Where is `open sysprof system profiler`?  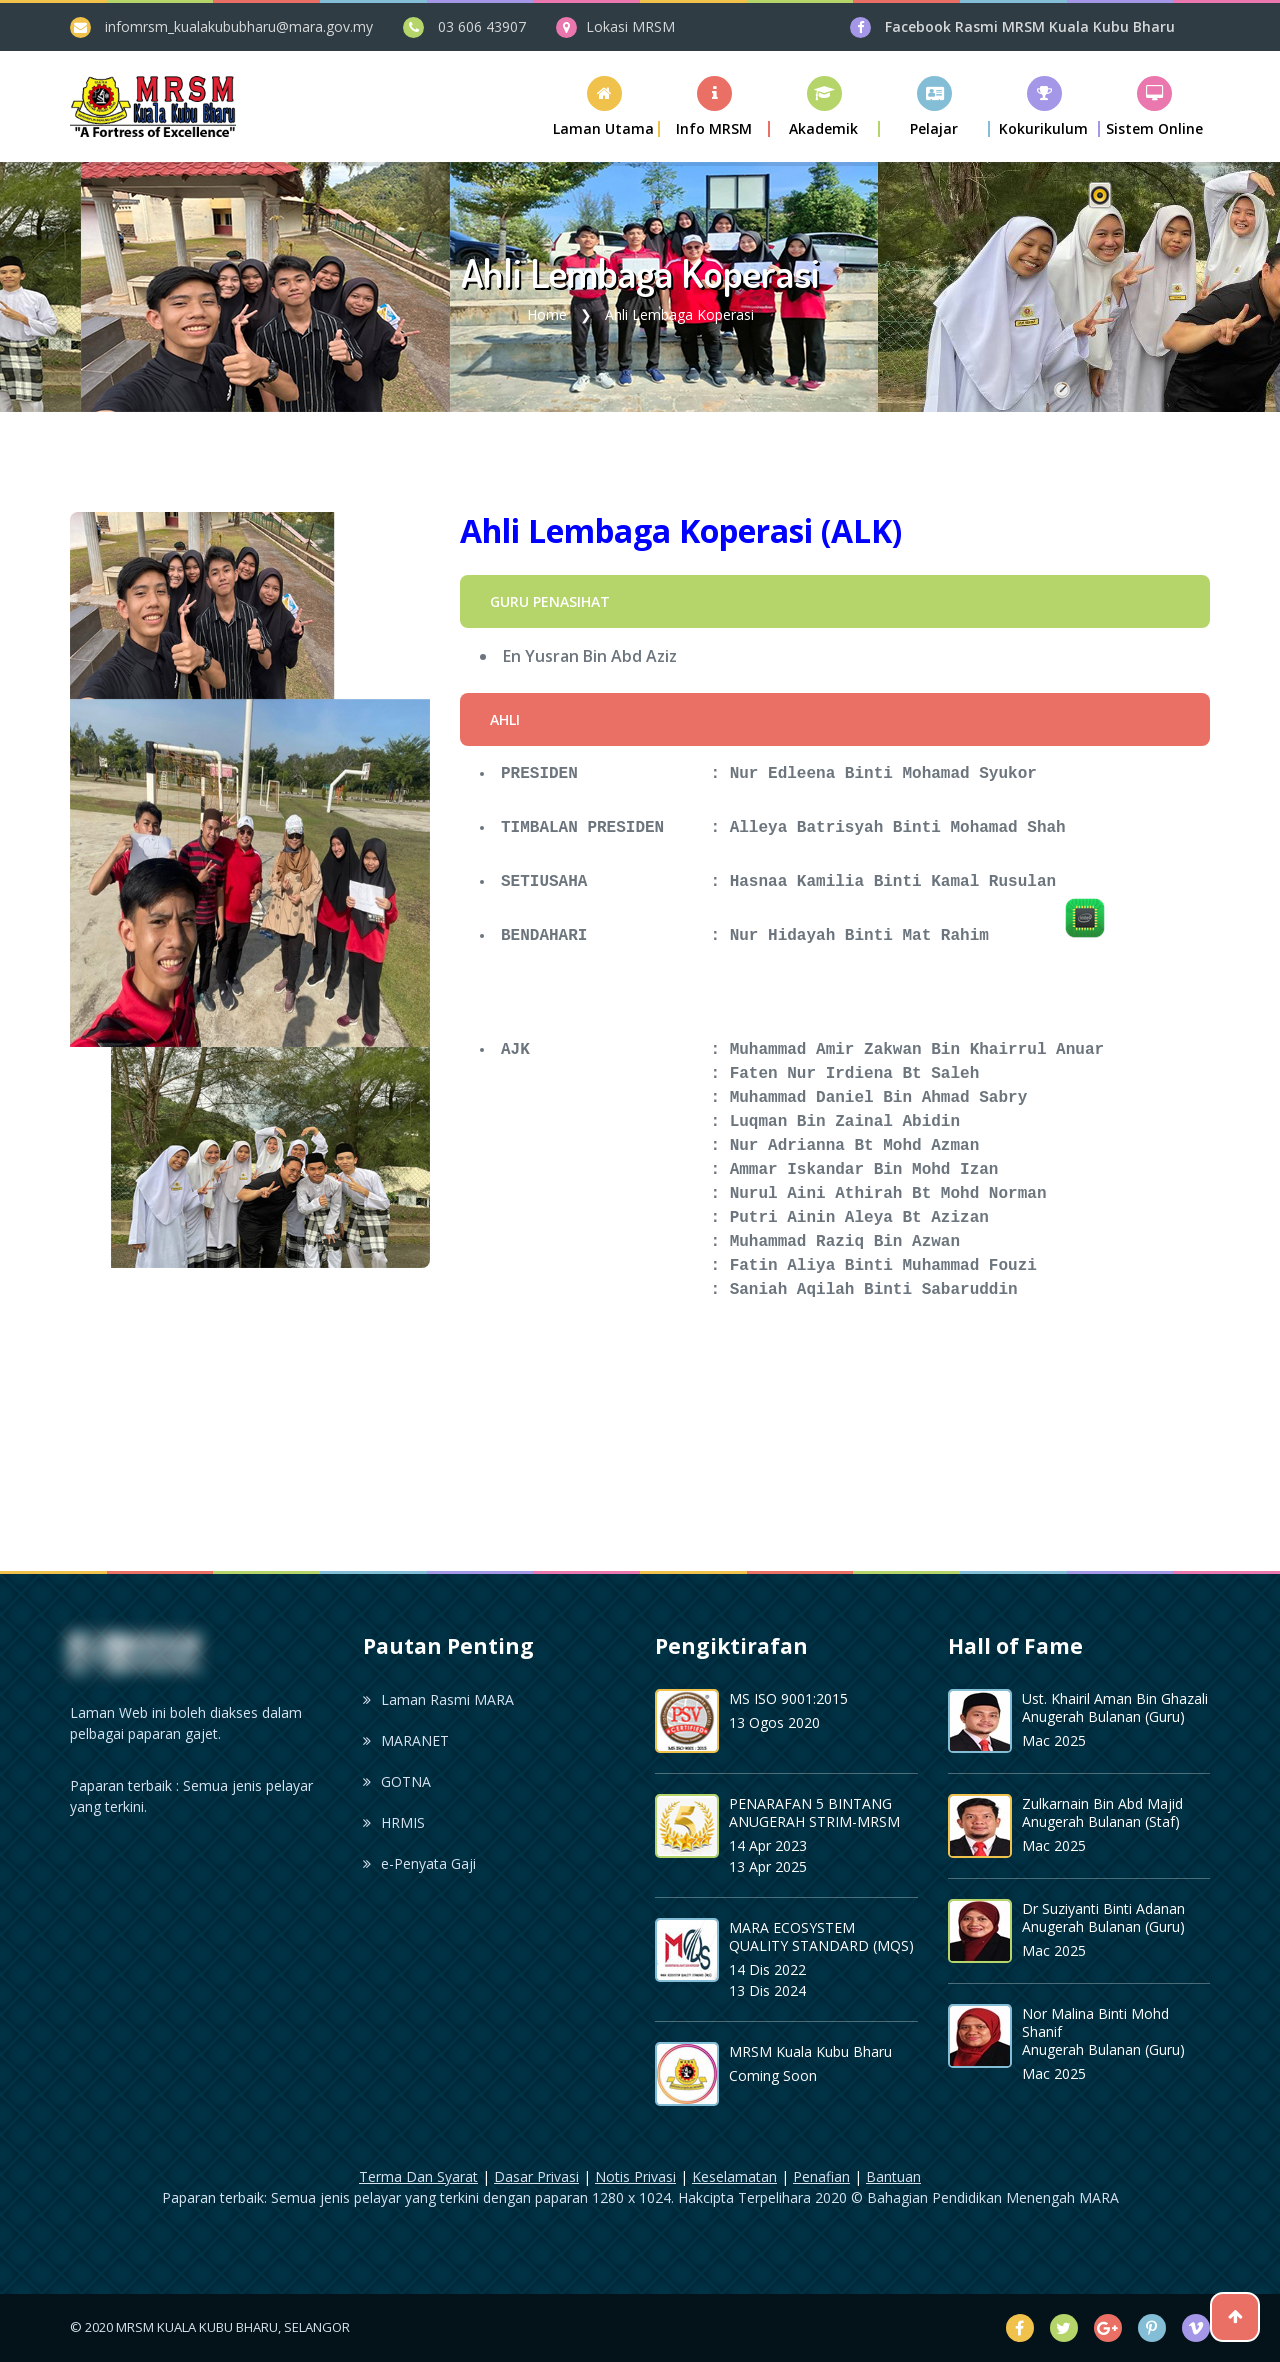
open sysprof system profiler is located at coordinates (1062, 390).